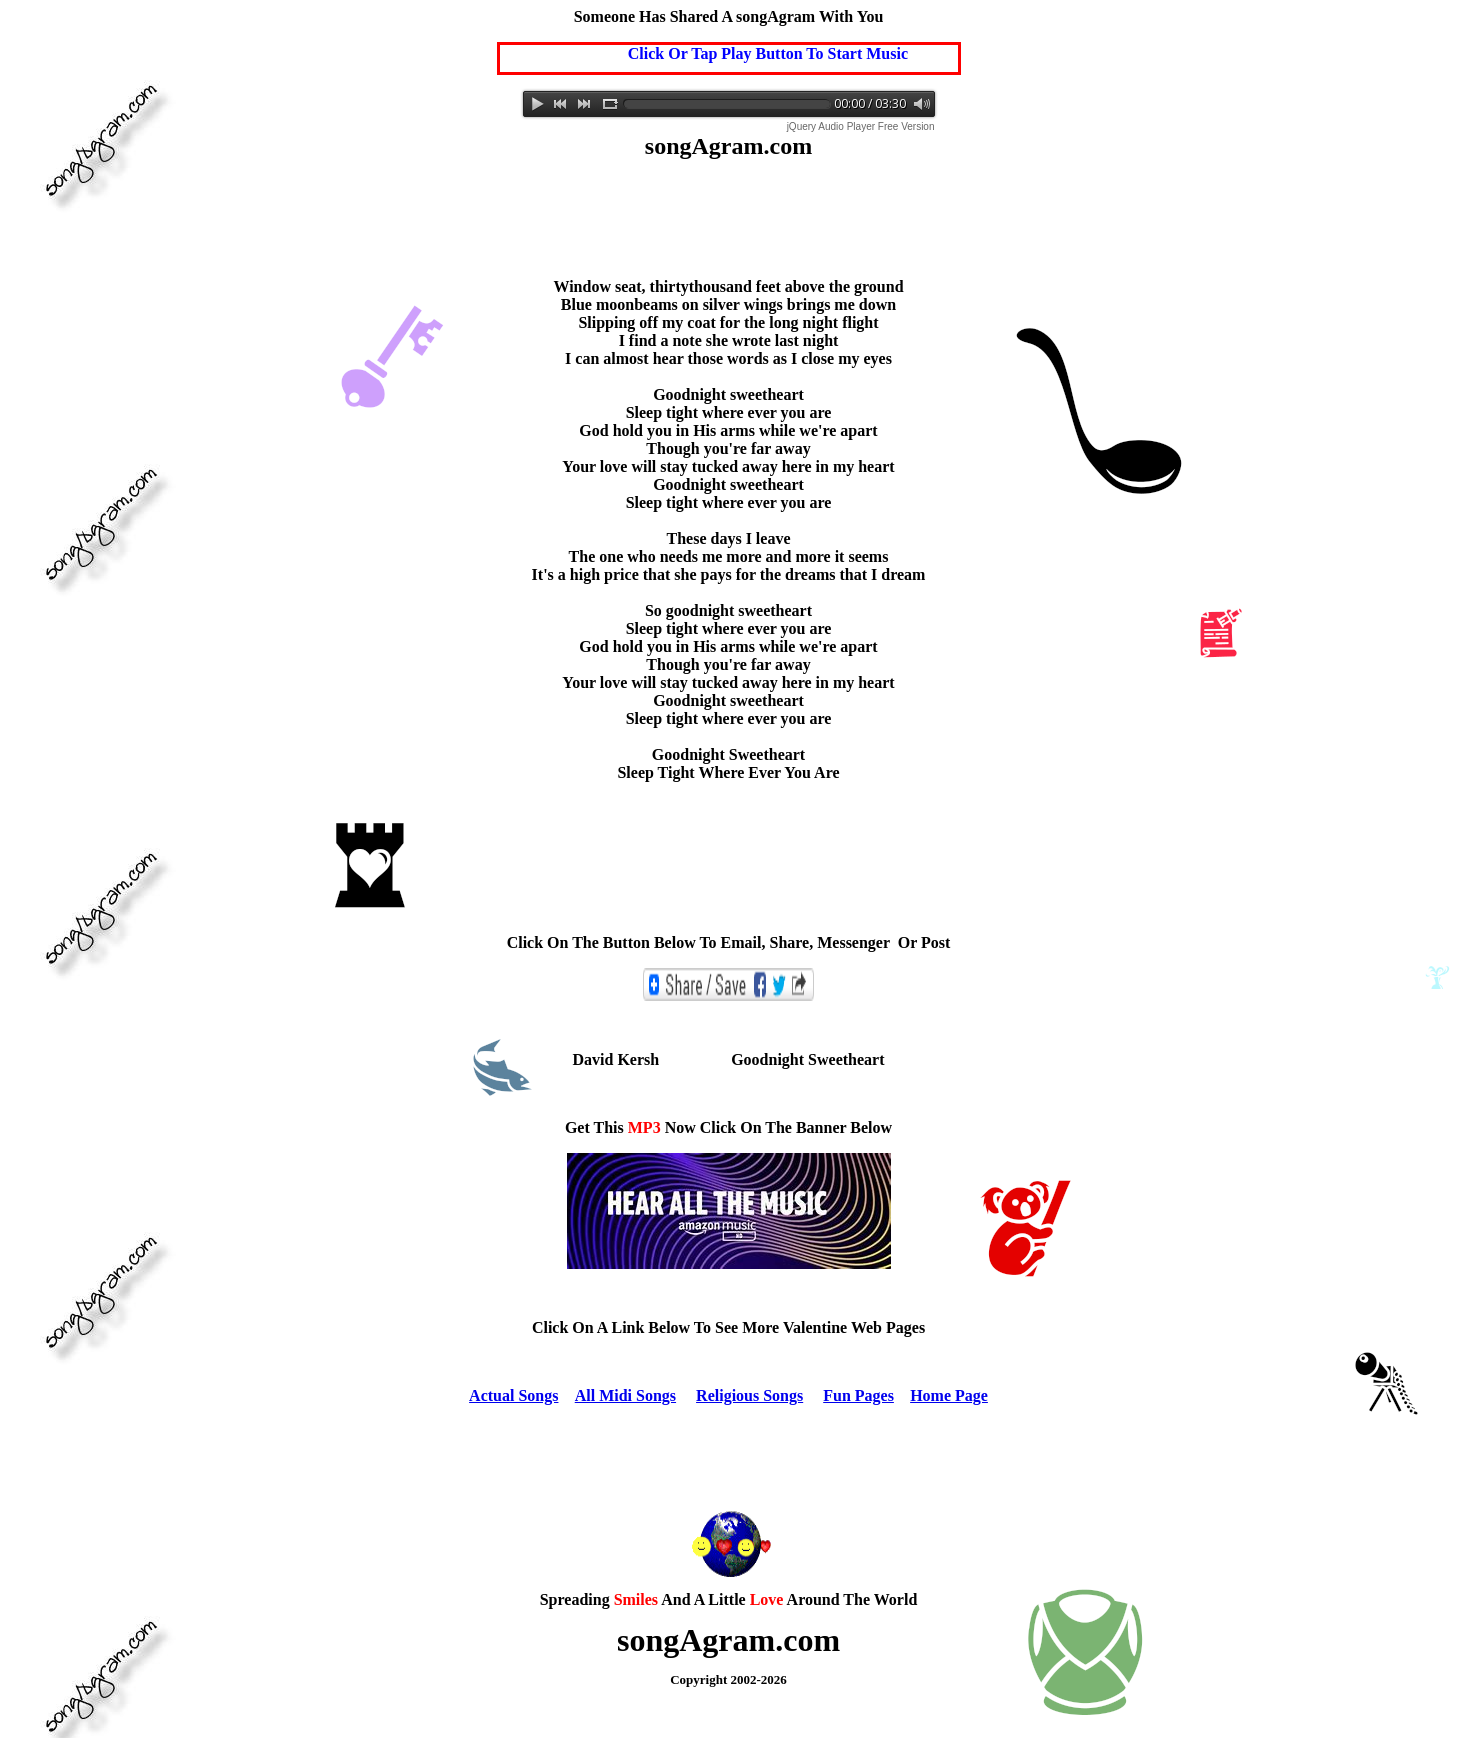  Describe the element at coordinates (1025, 1228) in the screenshot. I see `koala character or mascot icon` at that location.